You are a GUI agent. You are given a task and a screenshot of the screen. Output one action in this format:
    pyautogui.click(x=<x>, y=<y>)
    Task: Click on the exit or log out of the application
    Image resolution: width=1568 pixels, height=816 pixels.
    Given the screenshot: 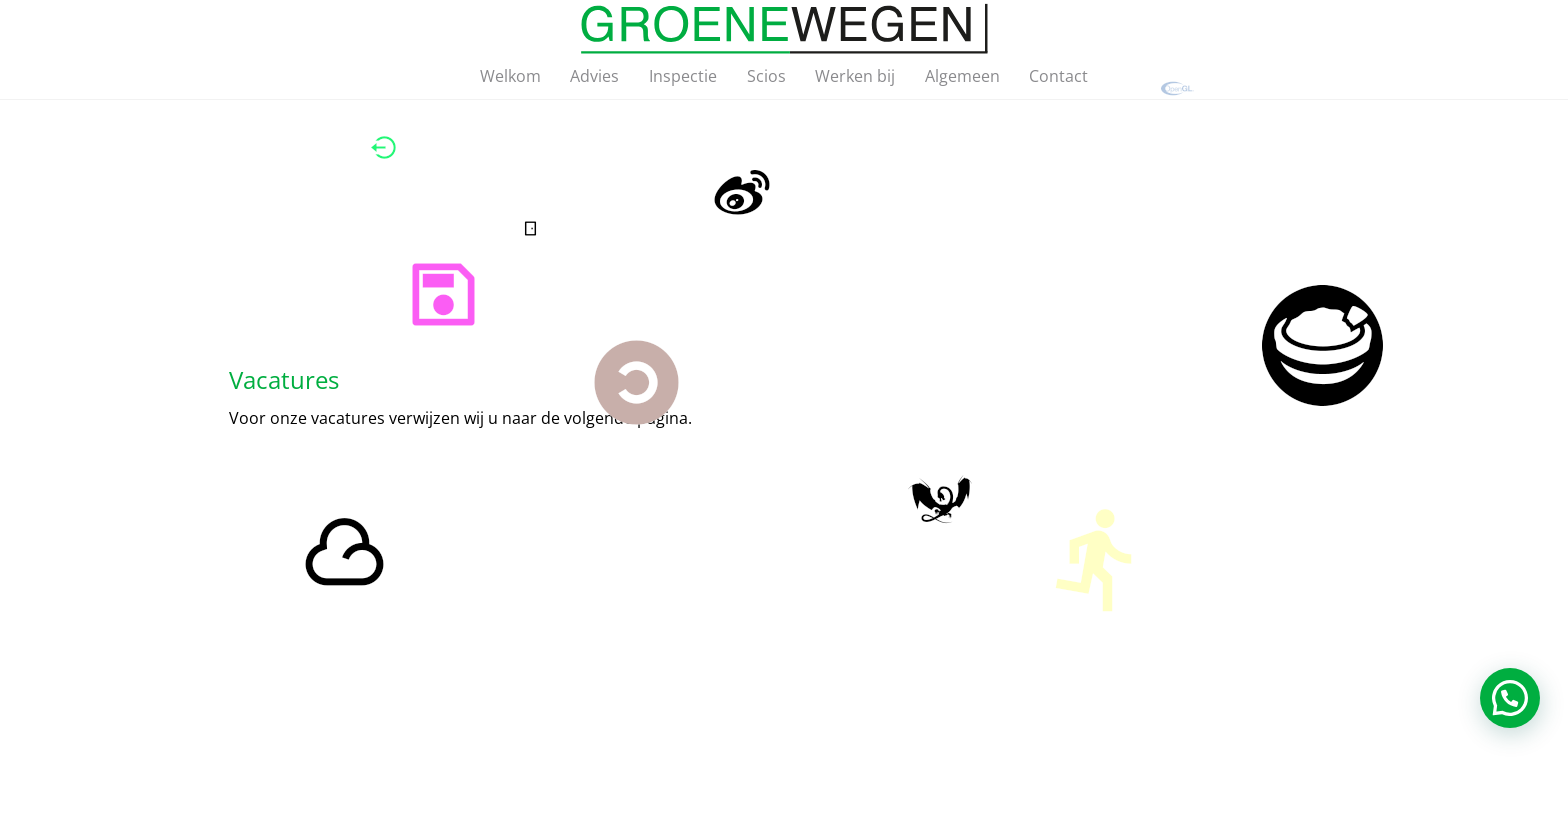 What is the action you would take?
    pyautogui.click(x=530, y=228)
    